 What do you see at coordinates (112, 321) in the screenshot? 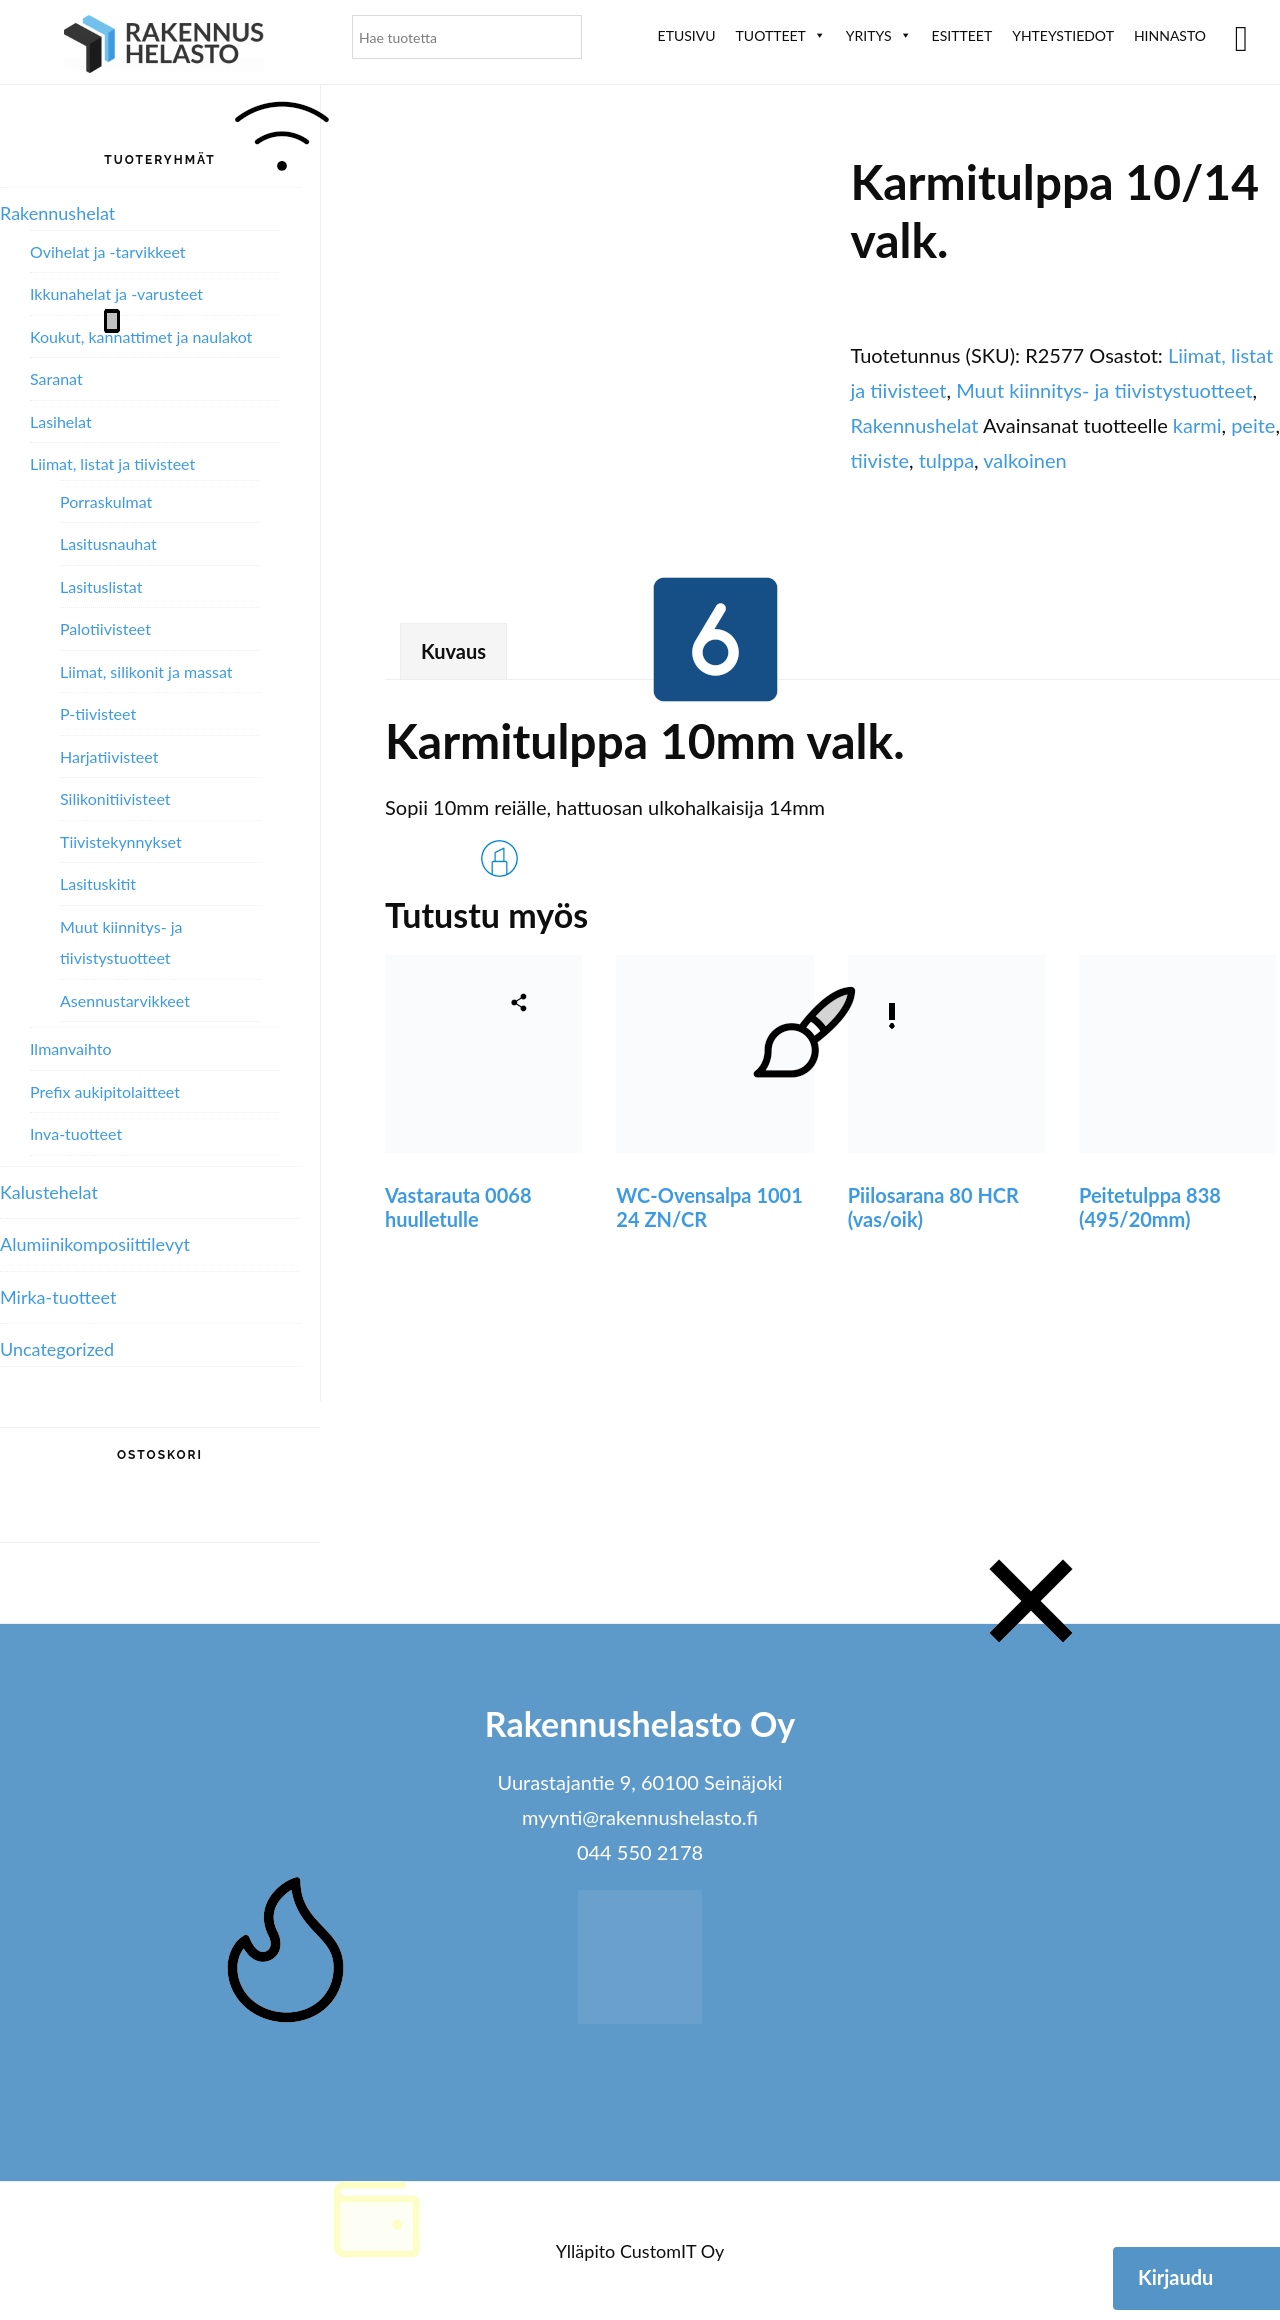
I see `set this device as your primary phone` at bounding box center [112, 321].